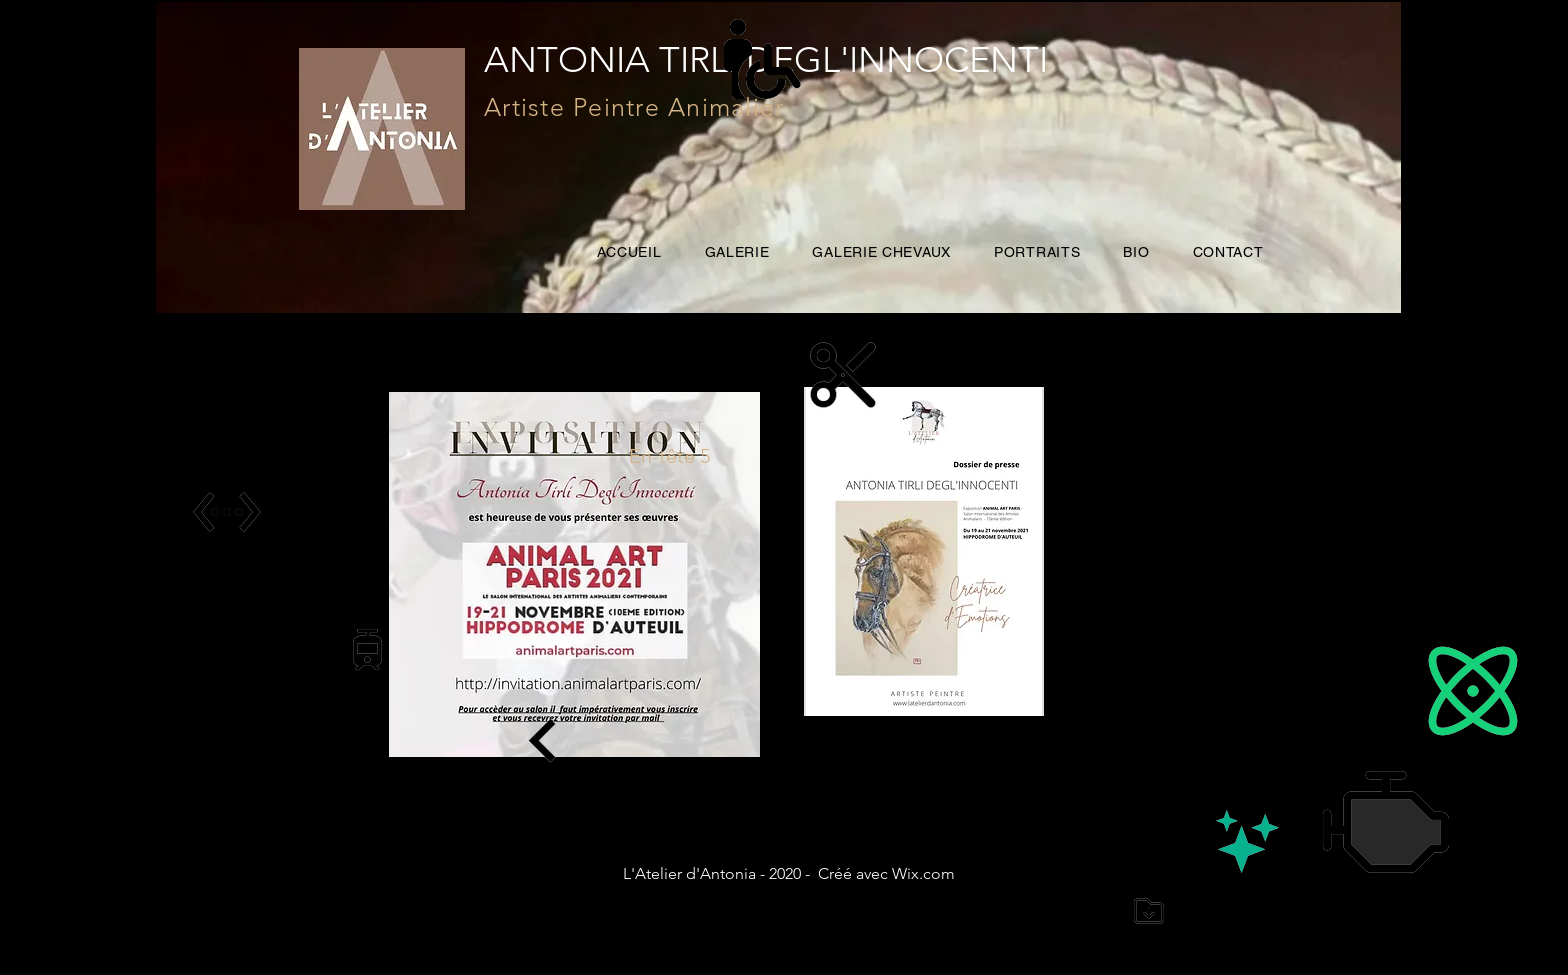  What do you see at coordinates (760, 59) in the screenshot?
I see `wheelchair accessible pickup location` at bounding box center [760, 59].